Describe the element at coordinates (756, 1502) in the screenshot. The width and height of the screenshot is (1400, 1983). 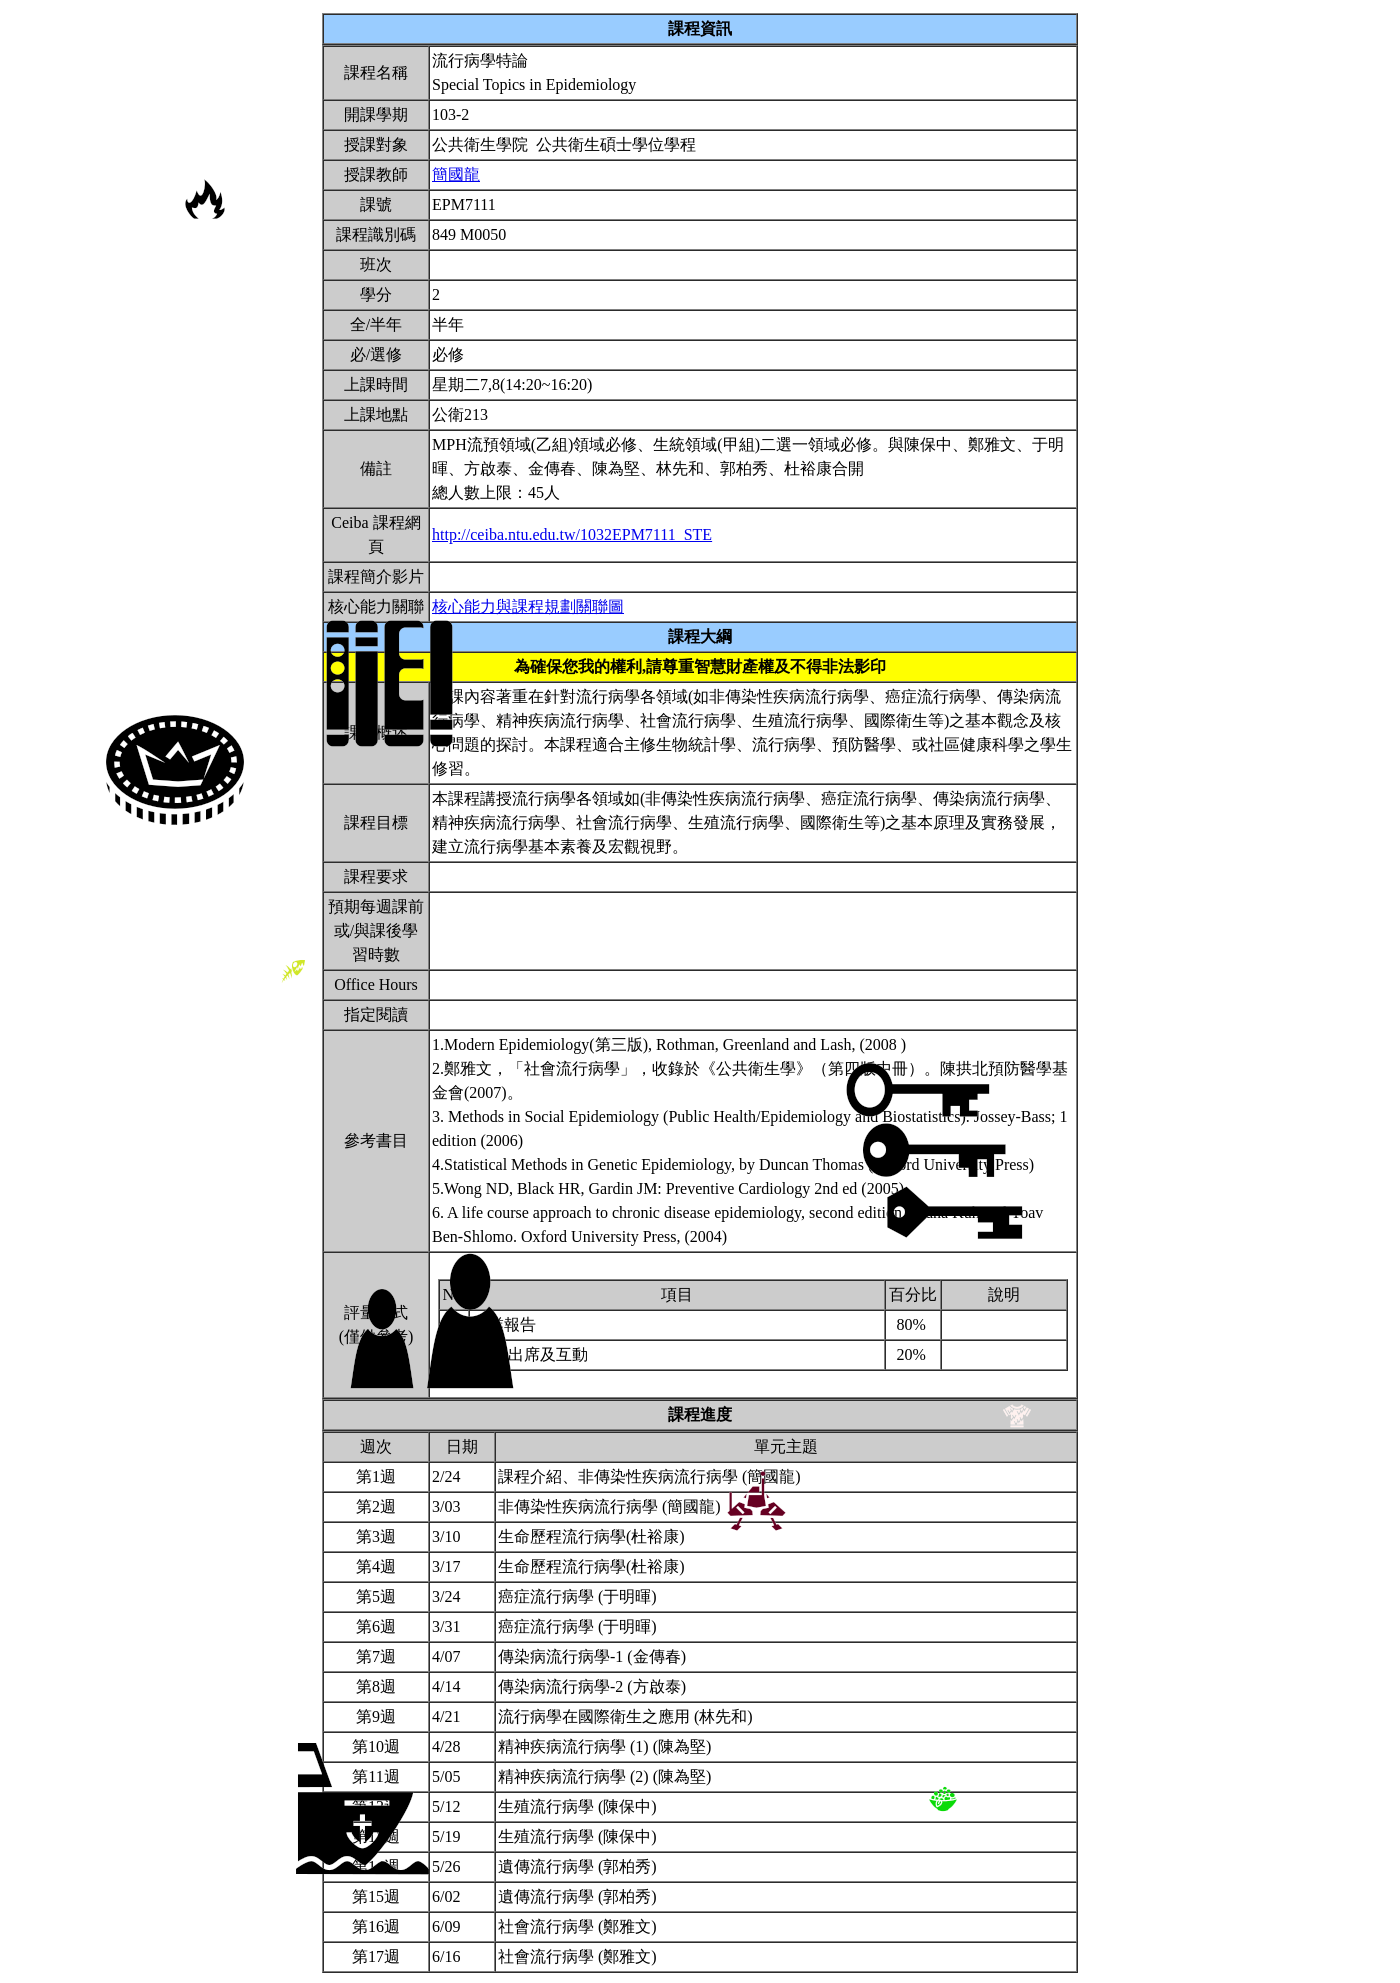
I see `mars pathfinder rover or space exploration feature` at that location.